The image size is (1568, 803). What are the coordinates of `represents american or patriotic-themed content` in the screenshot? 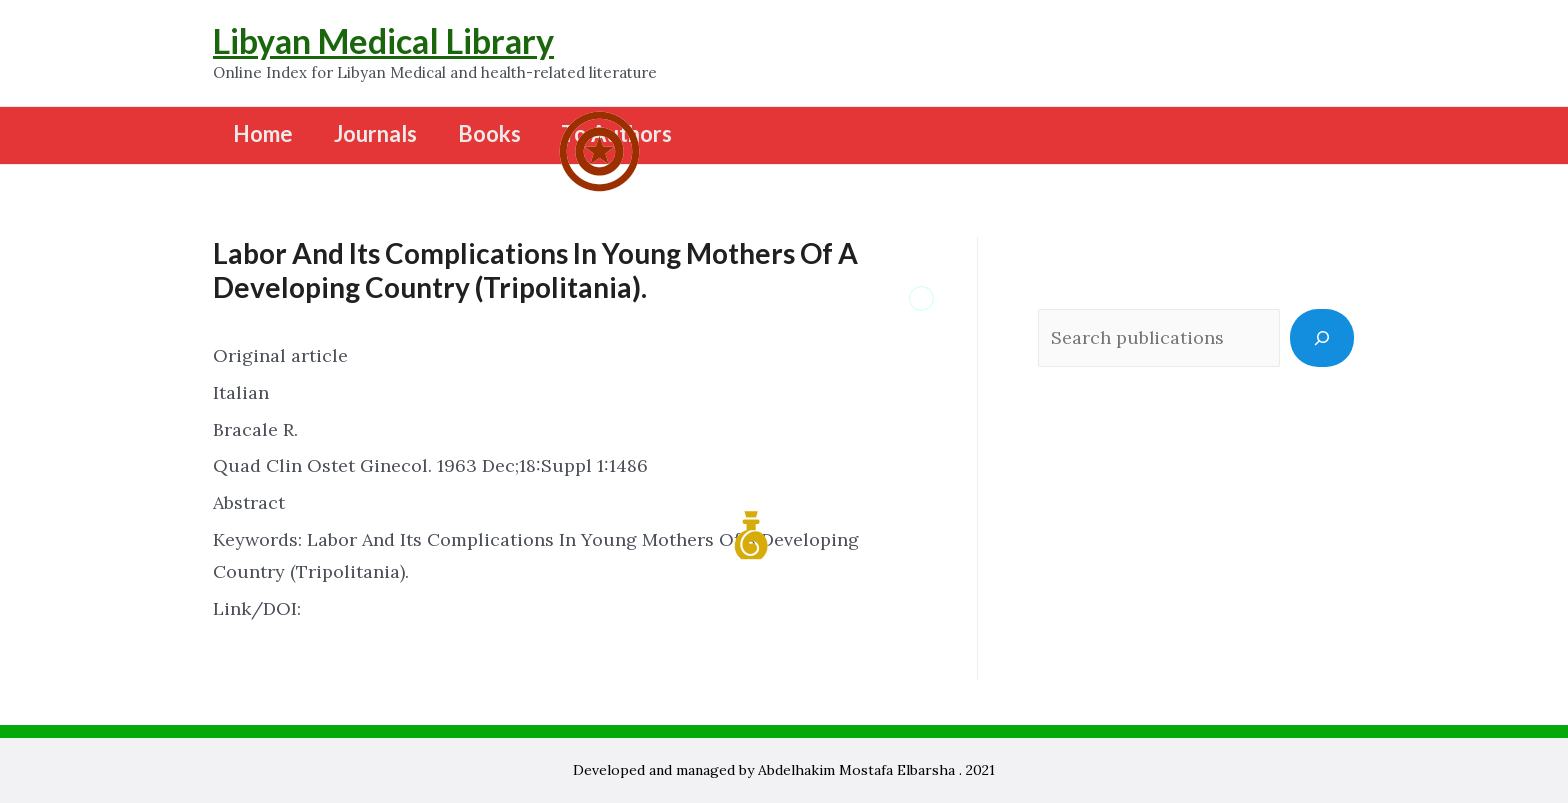 It's located at (599, 151).